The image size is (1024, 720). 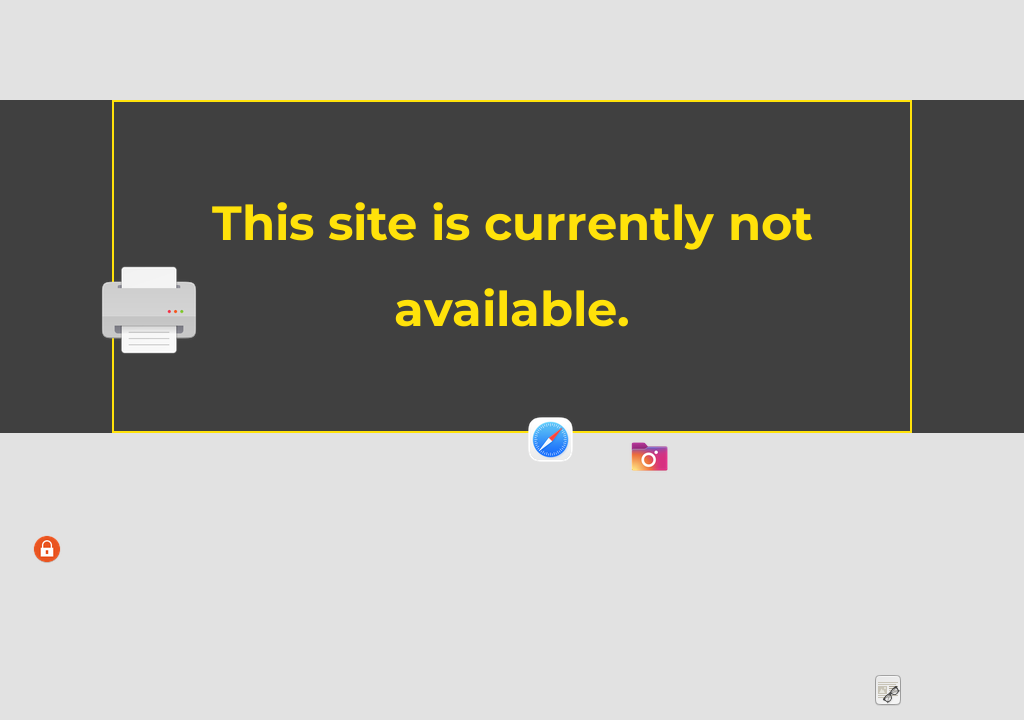 I want to click on indicates a file or folder is read-only, so click(x=47, y=549).